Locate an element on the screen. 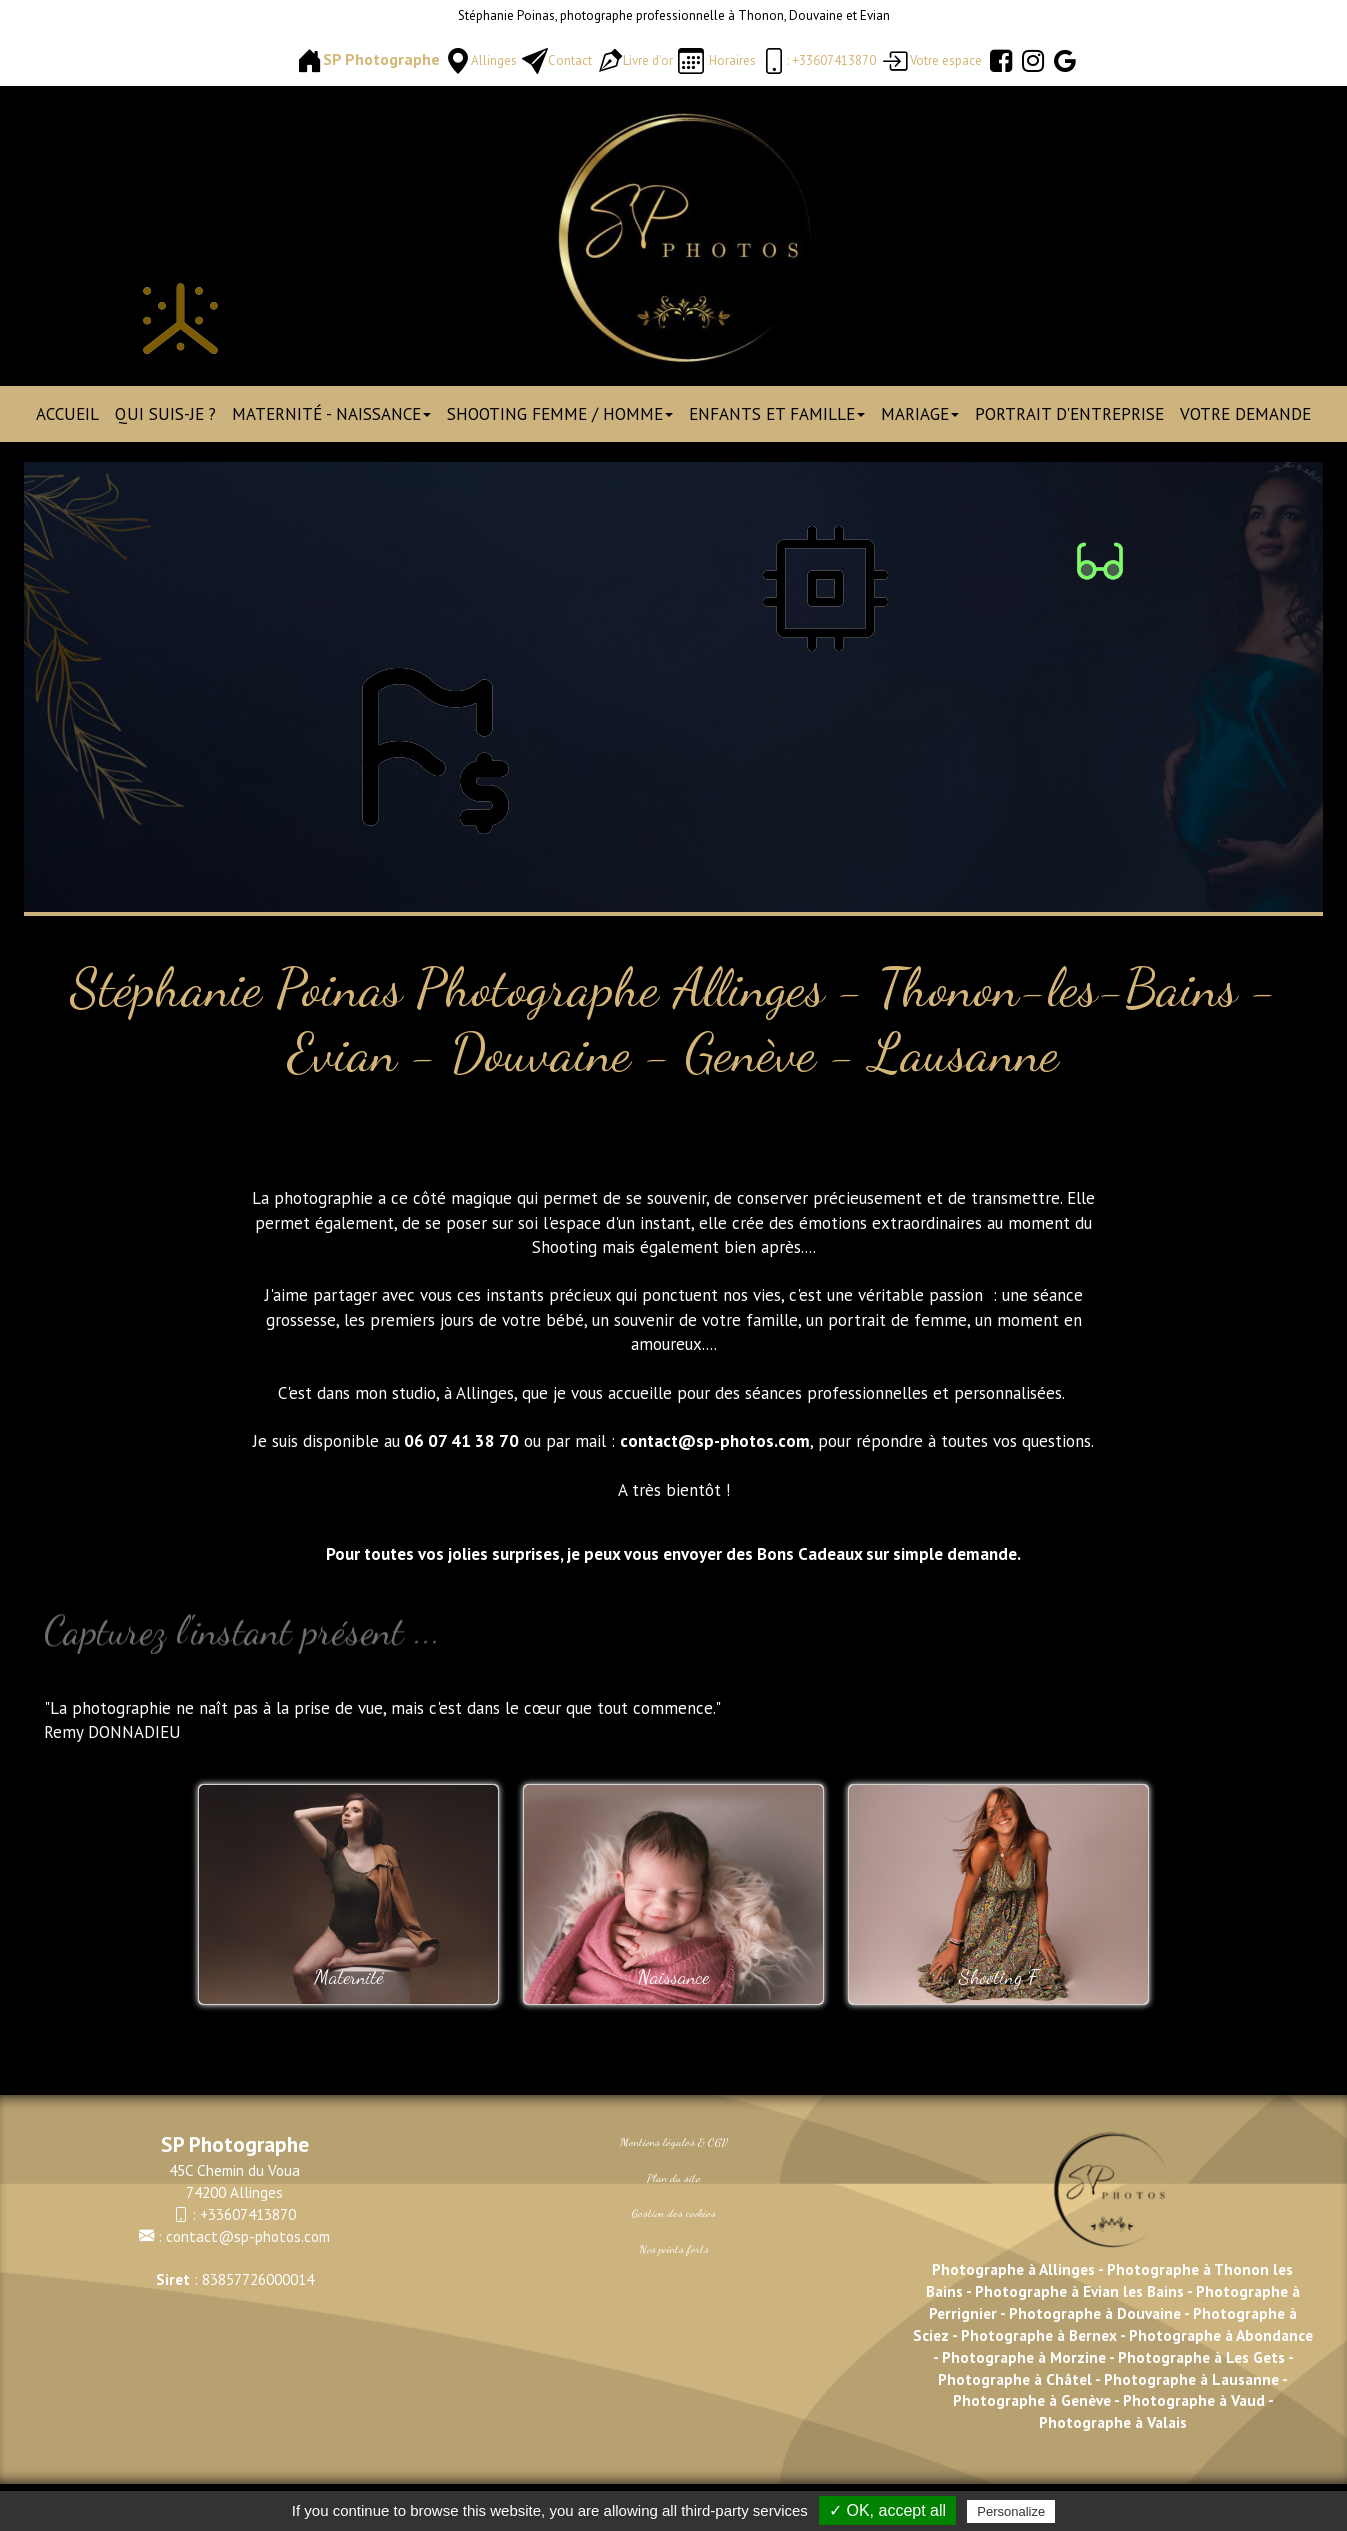 The width and height of the screenshot is (1347, 2531). view 3D scatter plot visualization is located at coordinates (180, 320).